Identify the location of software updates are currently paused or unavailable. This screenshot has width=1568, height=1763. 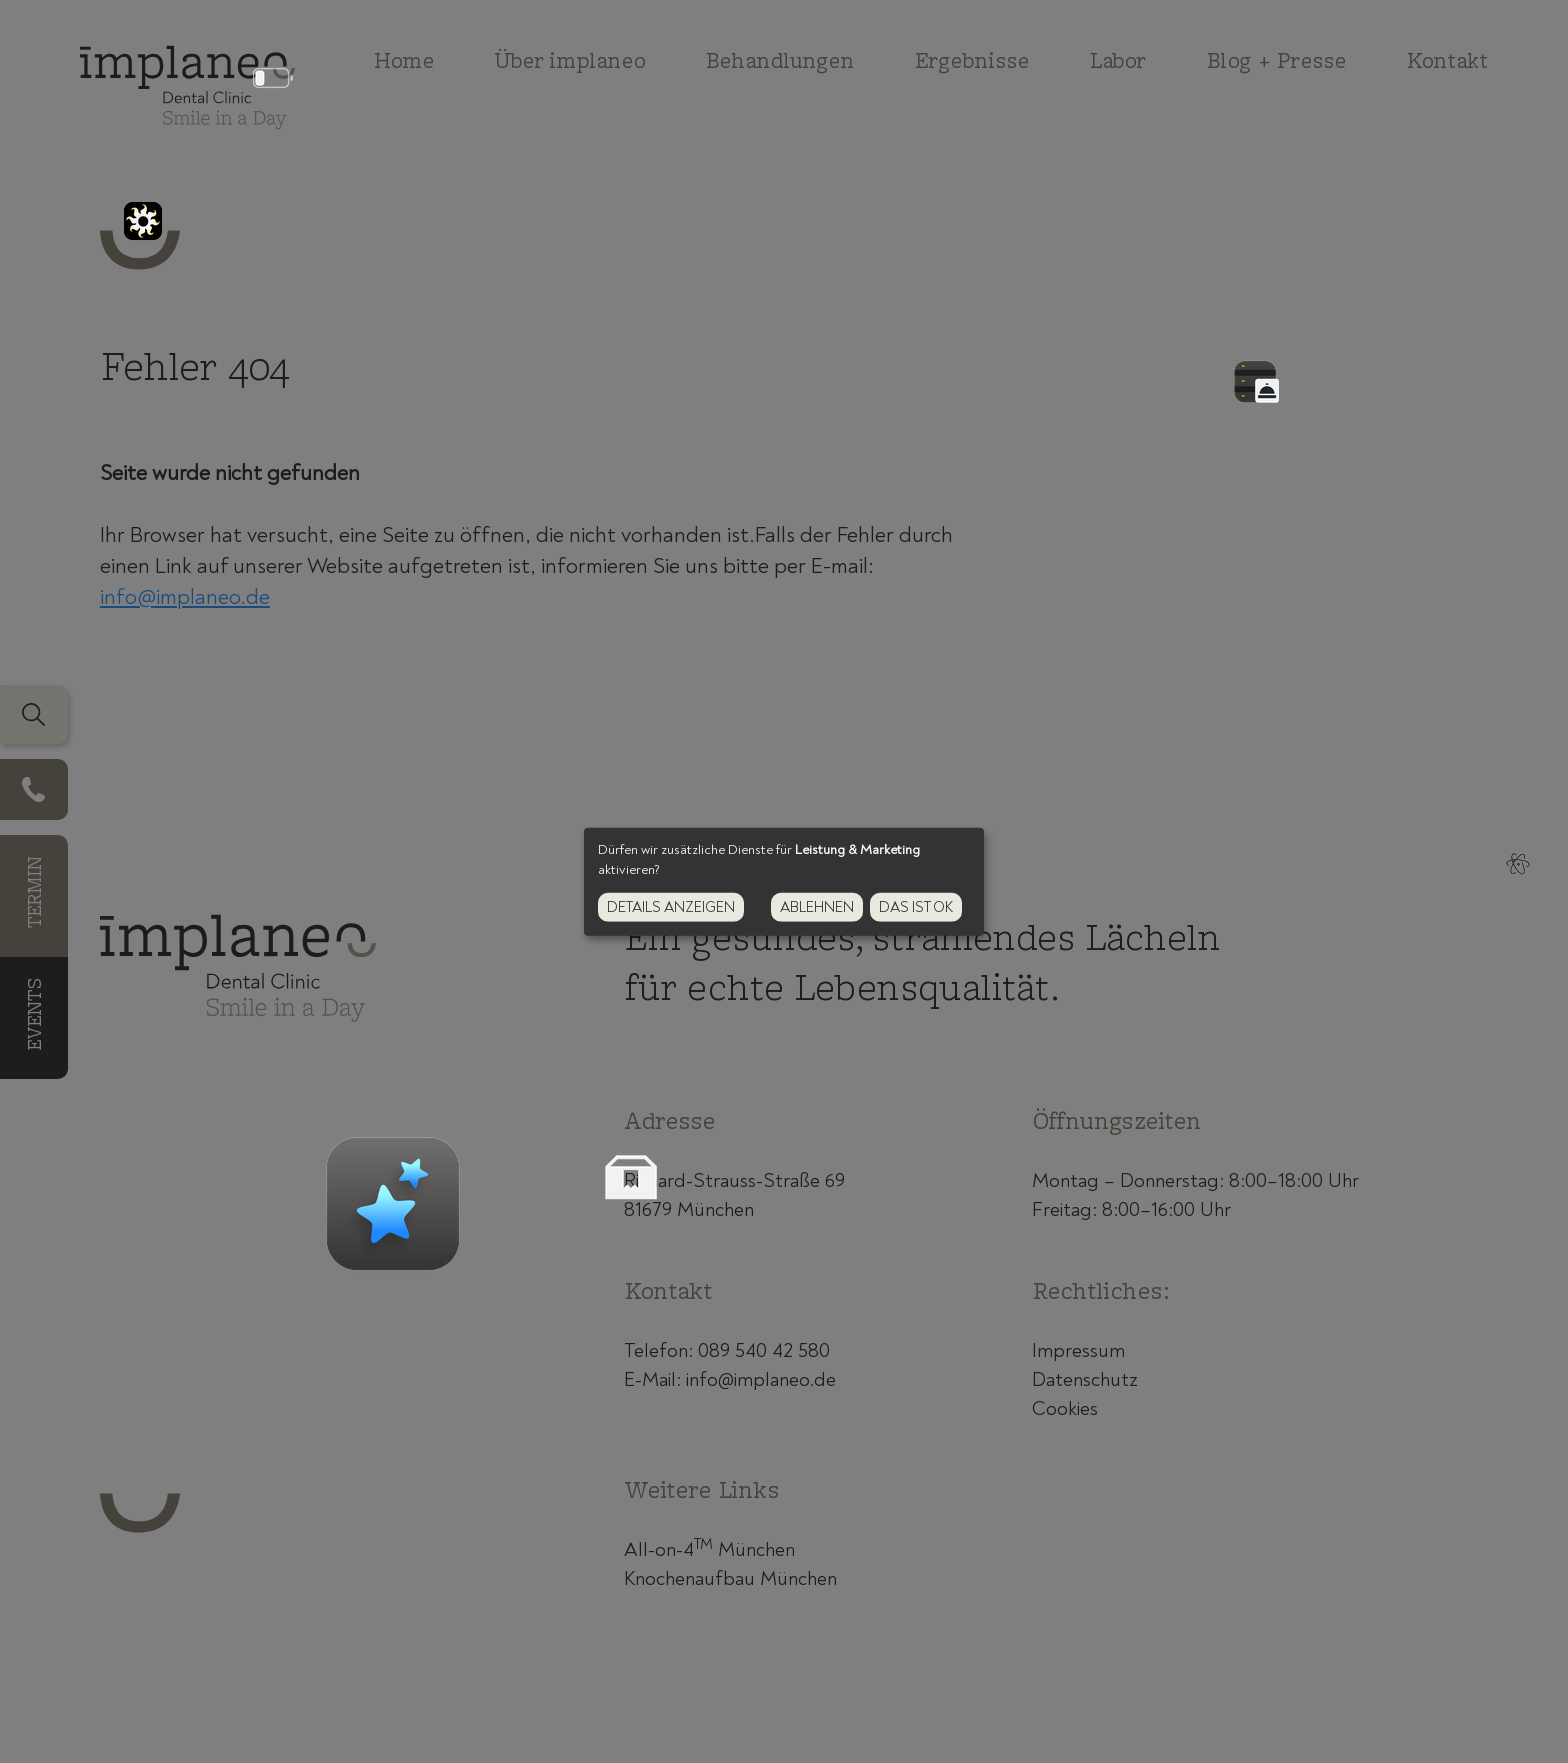
(631, 1170).